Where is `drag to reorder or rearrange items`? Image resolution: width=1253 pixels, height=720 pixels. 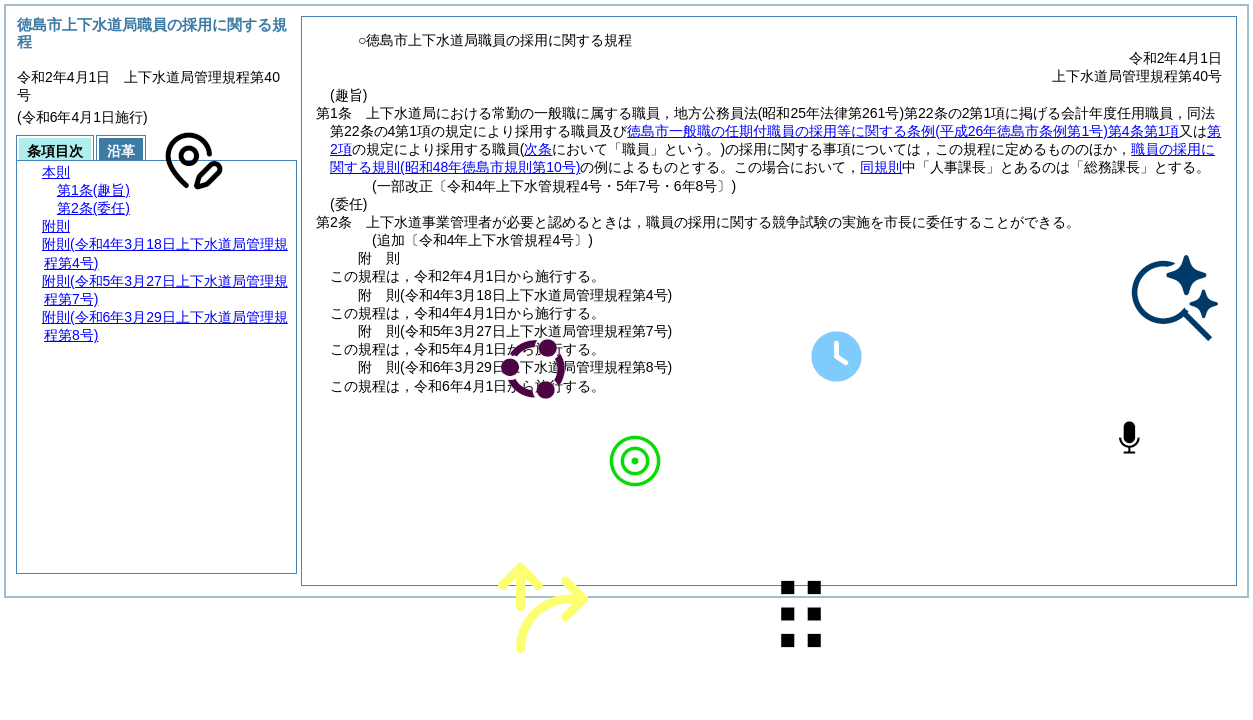
drag to reorder or rearrange items is located at coordinates (801, 614).